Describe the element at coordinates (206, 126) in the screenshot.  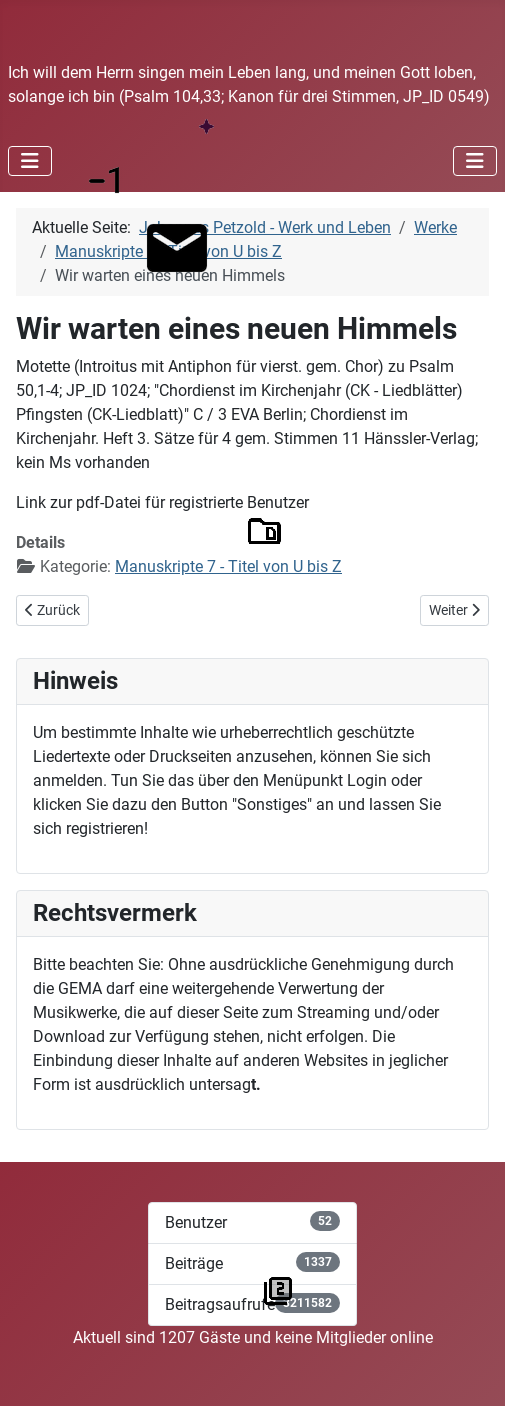
I see `indicates a special or featured item` at that location.